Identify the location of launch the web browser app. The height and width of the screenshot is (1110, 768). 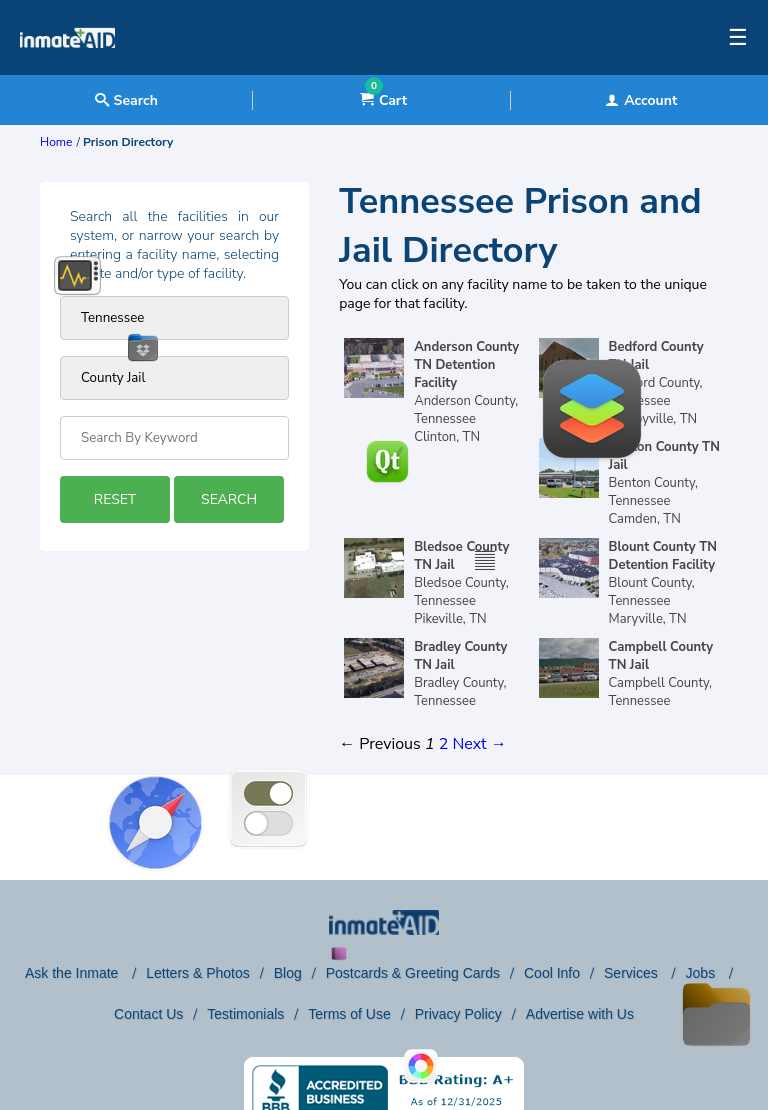
(155, 822).